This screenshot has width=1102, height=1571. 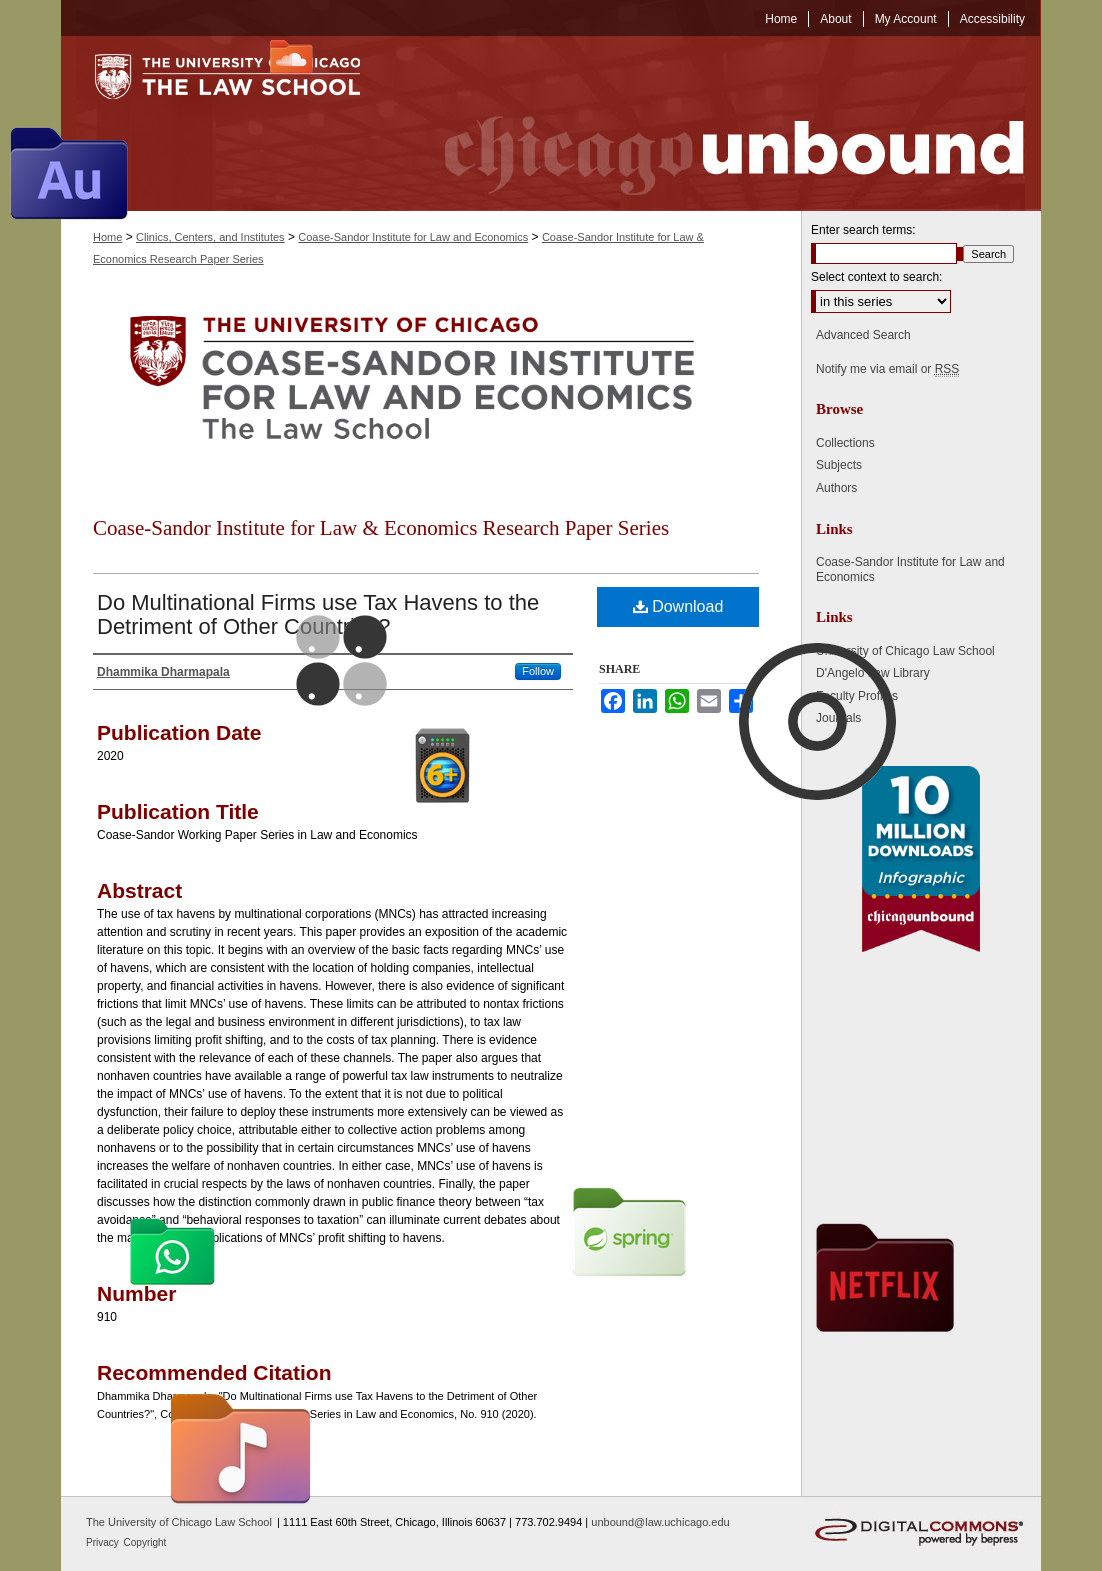 What do you see at coordinates (629, 1235) in the screenshot?
I see `open folder containing Spring framework project files` at bounding box center [629, 1235].